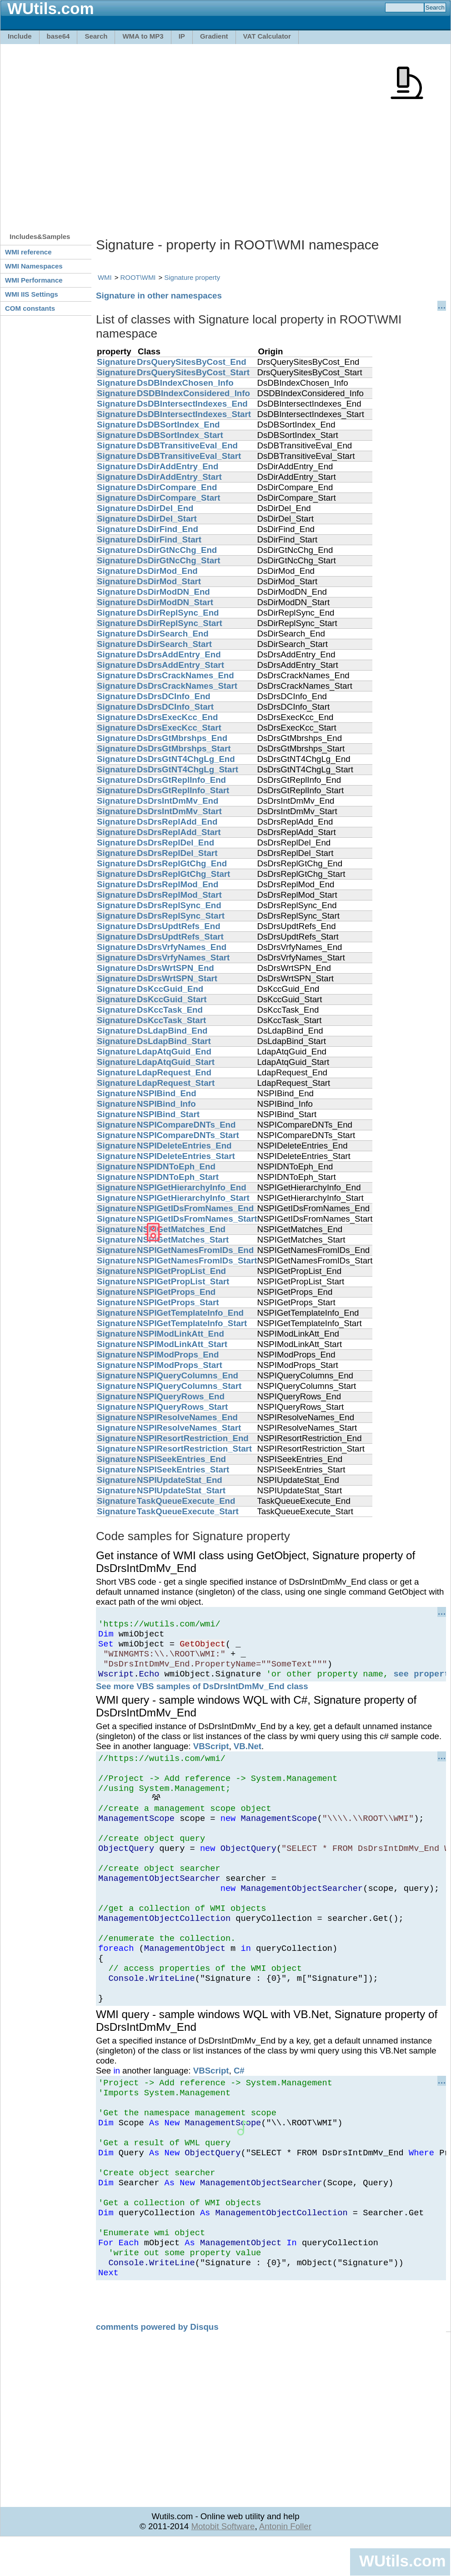  I want to click on traffic or signal status indicator, so click(153, 1232).